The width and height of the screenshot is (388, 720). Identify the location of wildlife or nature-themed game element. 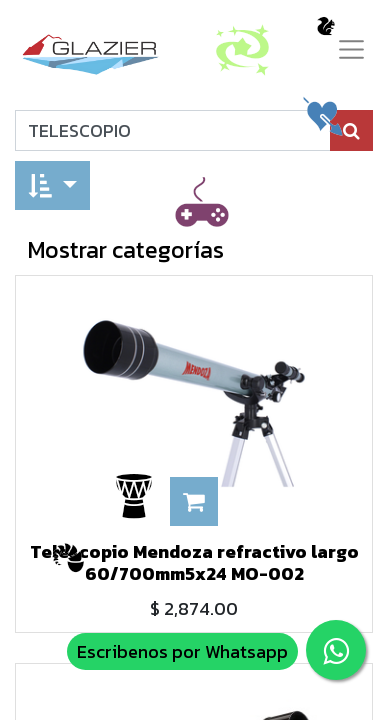
(326, 26).